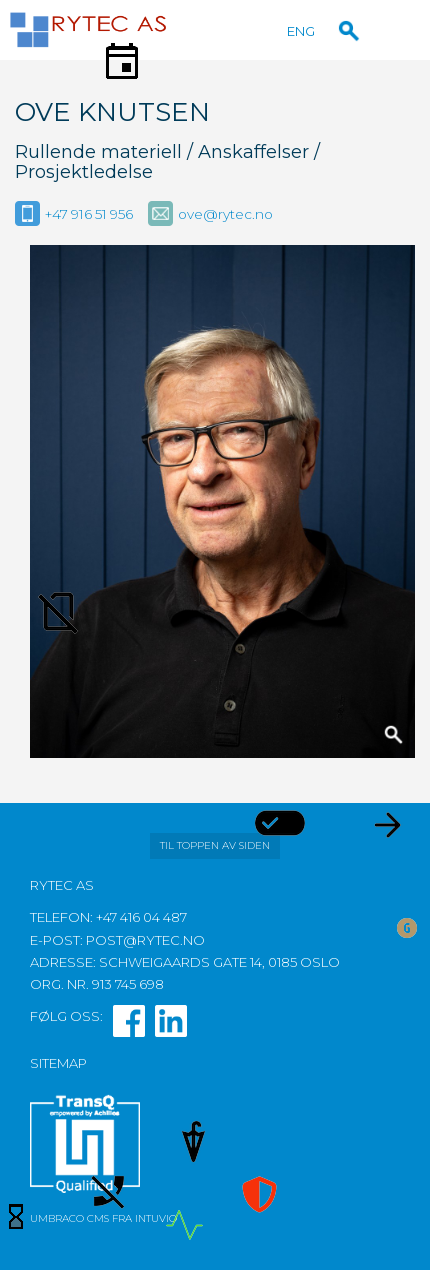 This screenshot has height=1270, width=430. Describe the element at coordinates (109, 1191) in the screenshot. I see `phone calls are disabled or unavailable` at that location.